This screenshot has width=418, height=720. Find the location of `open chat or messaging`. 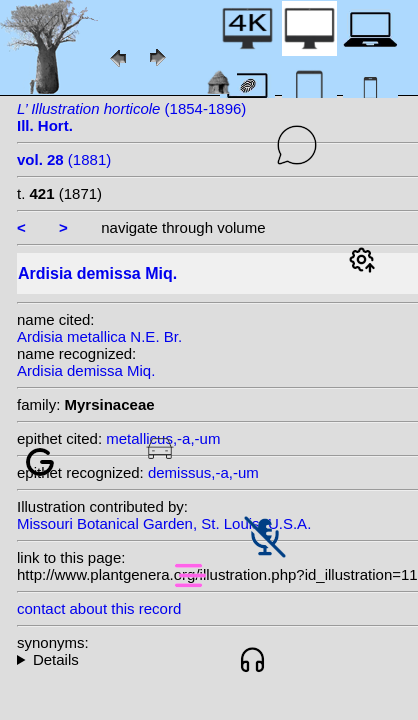

open chat or messaging is located at coordinates (297, 145).